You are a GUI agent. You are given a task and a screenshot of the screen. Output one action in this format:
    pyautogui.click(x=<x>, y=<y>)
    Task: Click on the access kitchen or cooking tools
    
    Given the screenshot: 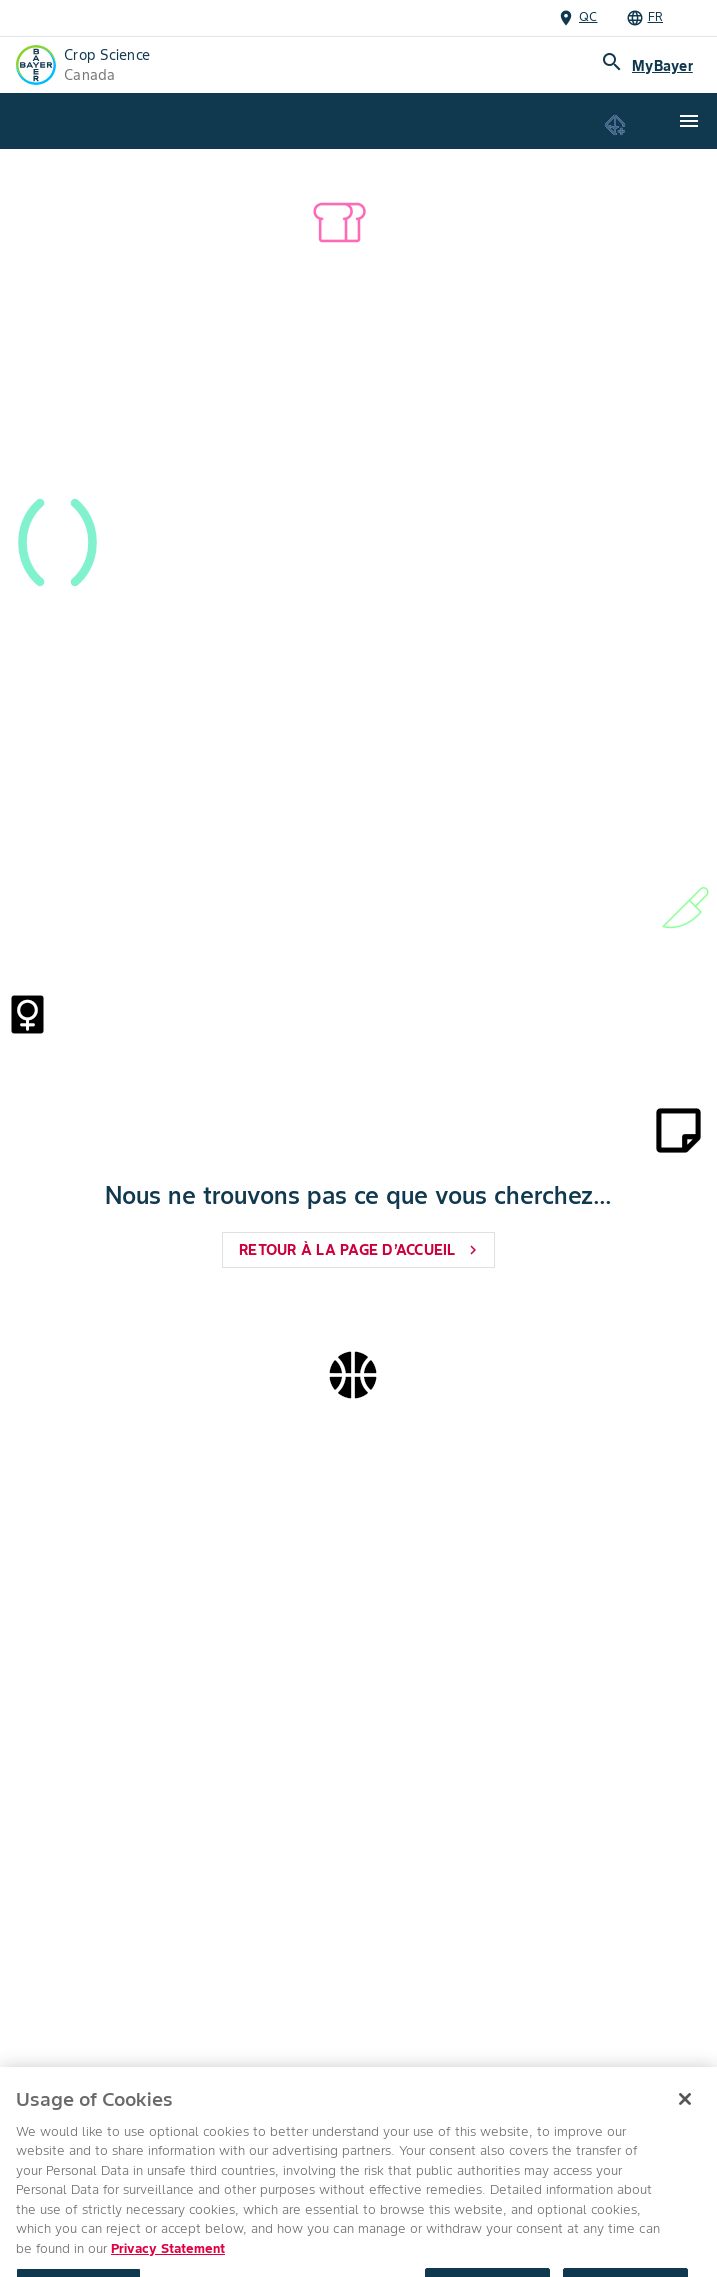 What is the action you would take?
    pyautogui.click(x=685, y=908)
    